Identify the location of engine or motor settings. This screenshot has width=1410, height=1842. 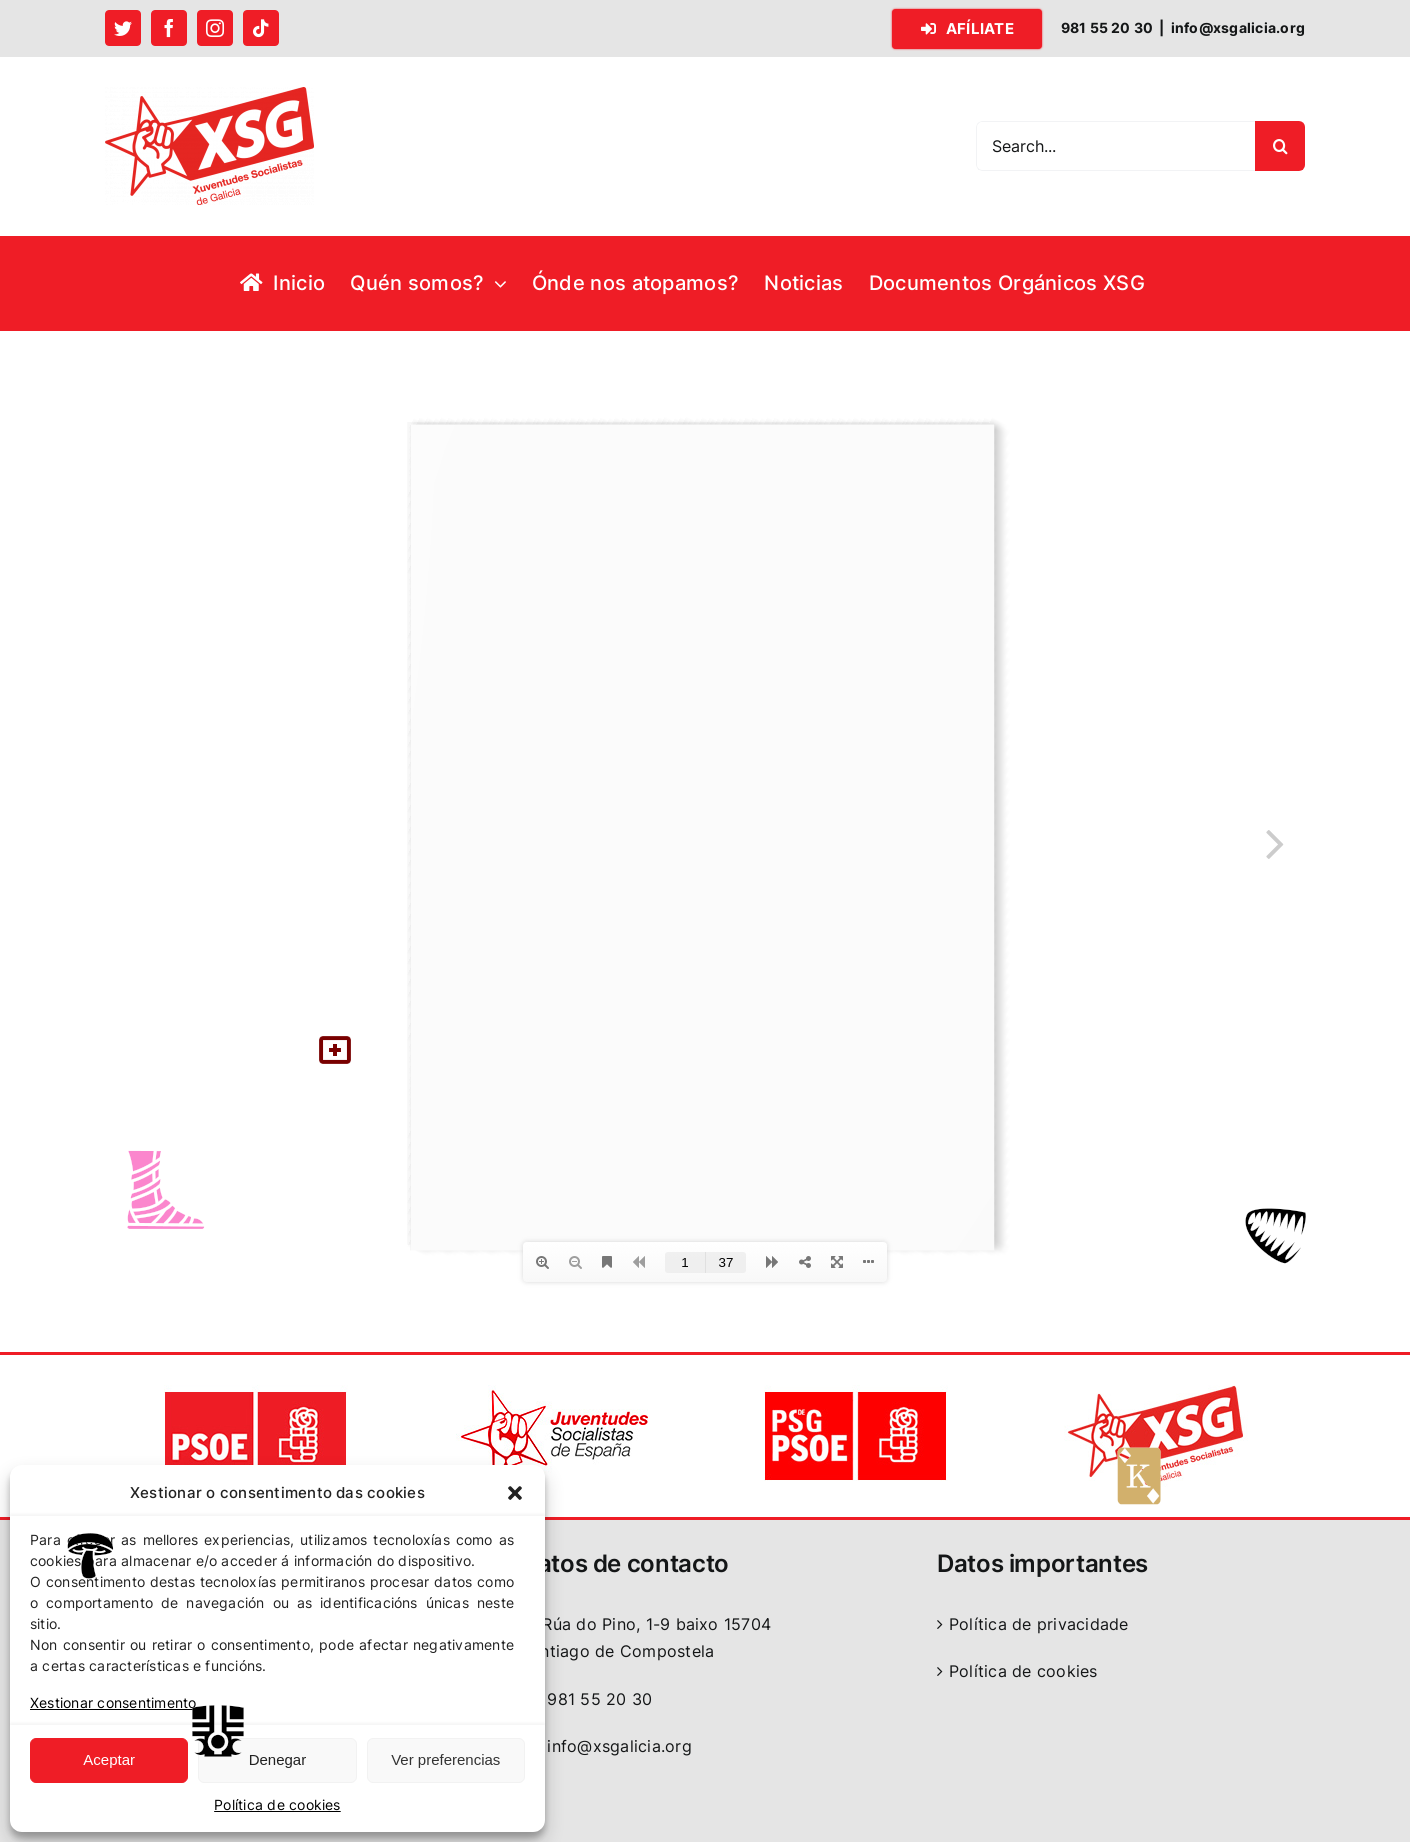
(218, 1731).